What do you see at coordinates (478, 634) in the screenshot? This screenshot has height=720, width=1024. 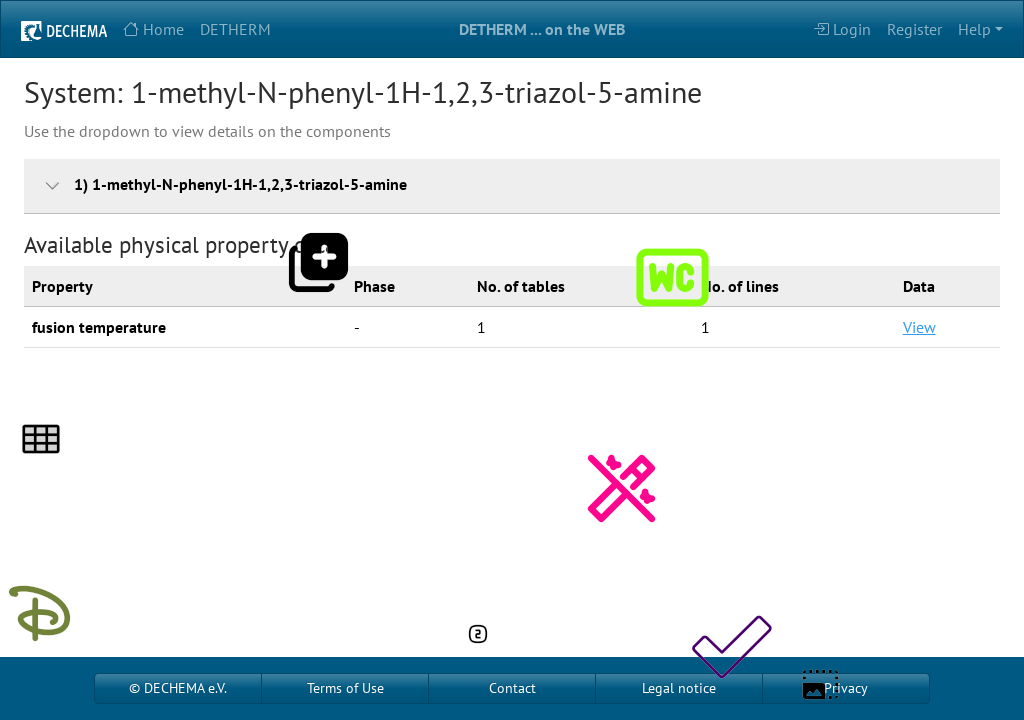 I see `indicates step 2 in a multi-step process` at bounding box center [478, 634].